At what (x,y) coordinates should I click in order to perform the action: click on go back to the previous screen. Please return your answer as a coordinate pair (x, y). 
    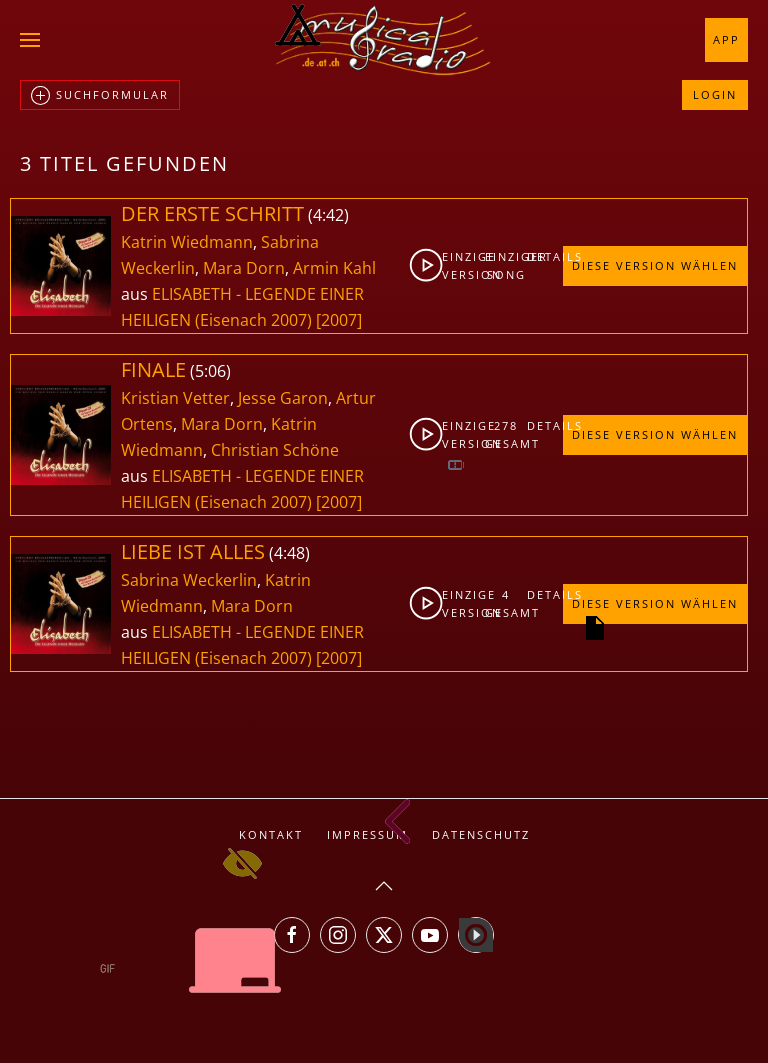
    Looking at the image, I should click on (399, 821).